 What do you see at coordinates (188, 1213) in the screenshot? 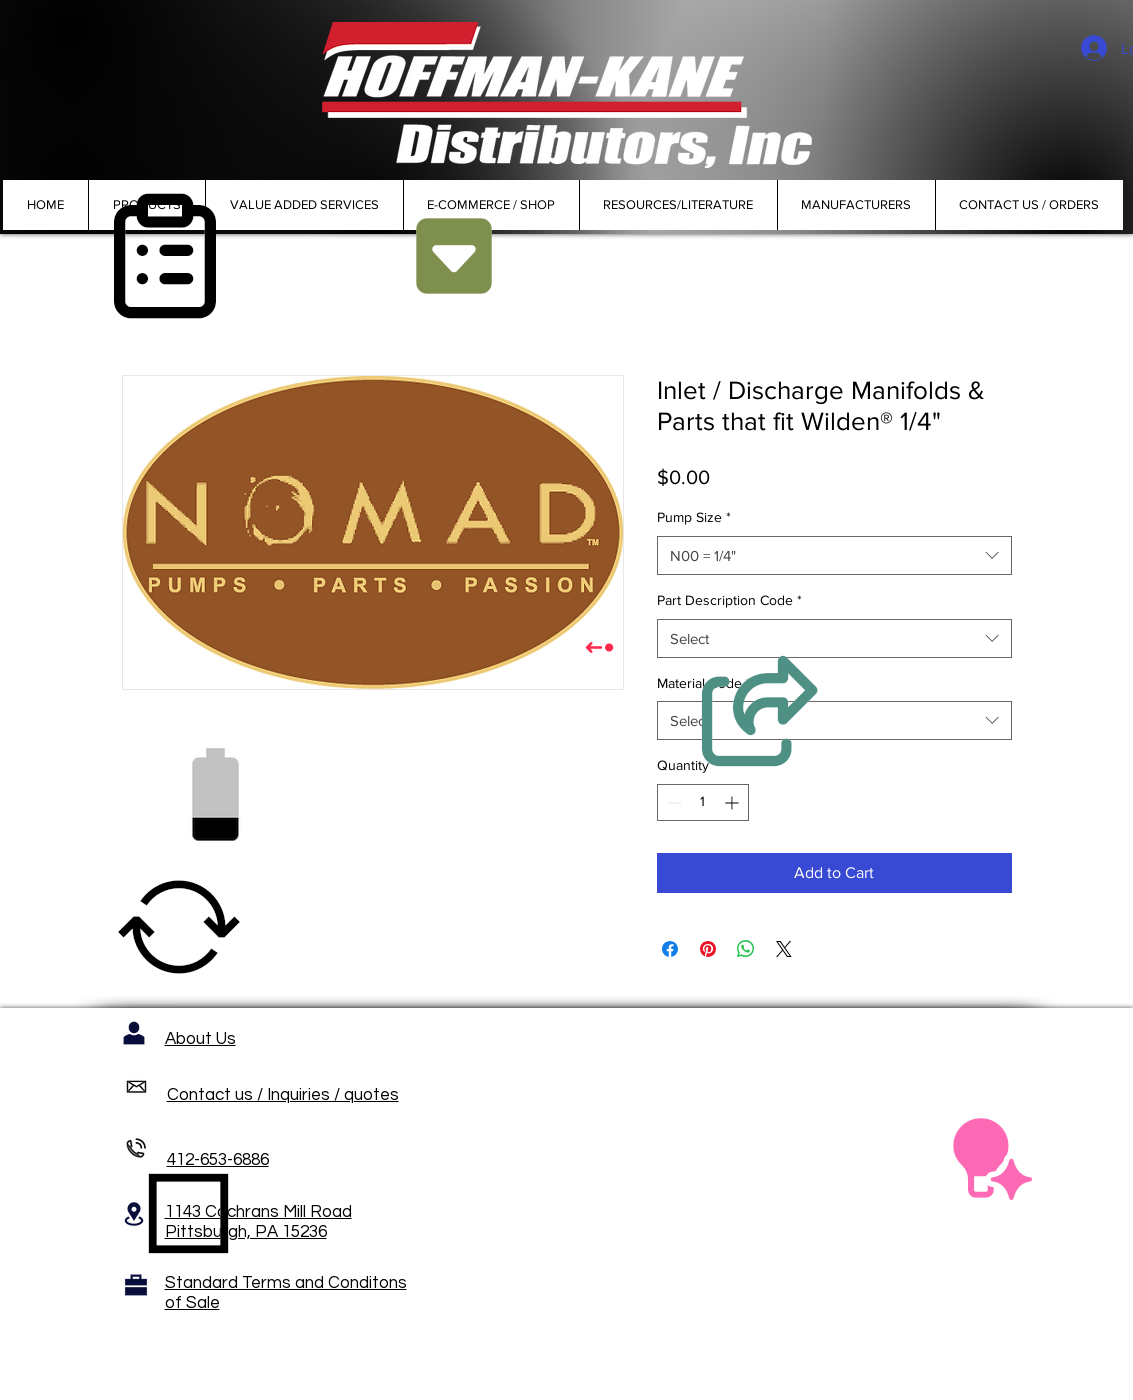
I see `maximize the current window` at bounding box center [188, 1213].